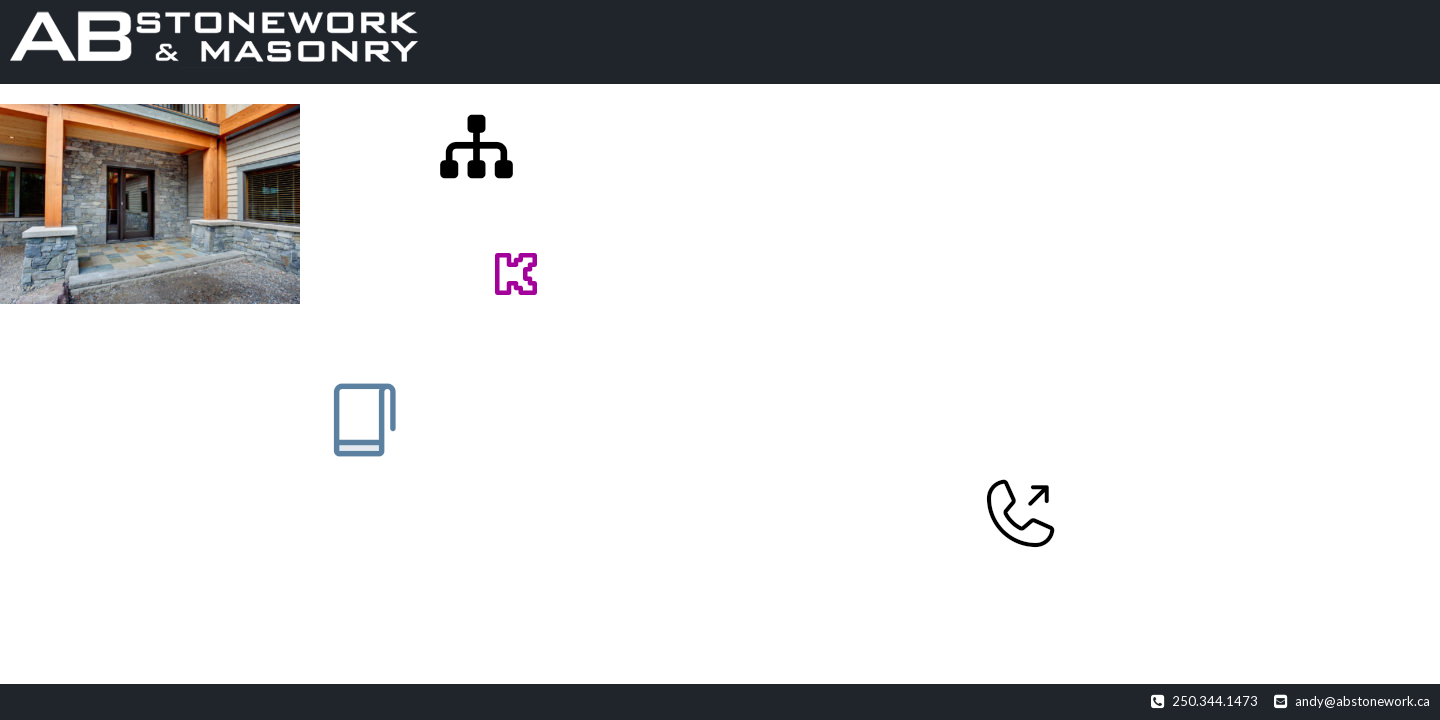 This screenshot has width=1440, height=720. Describe the element at coordinates (476, 146) in the screenshot. I see `view site structure or hierarchy` at that location.